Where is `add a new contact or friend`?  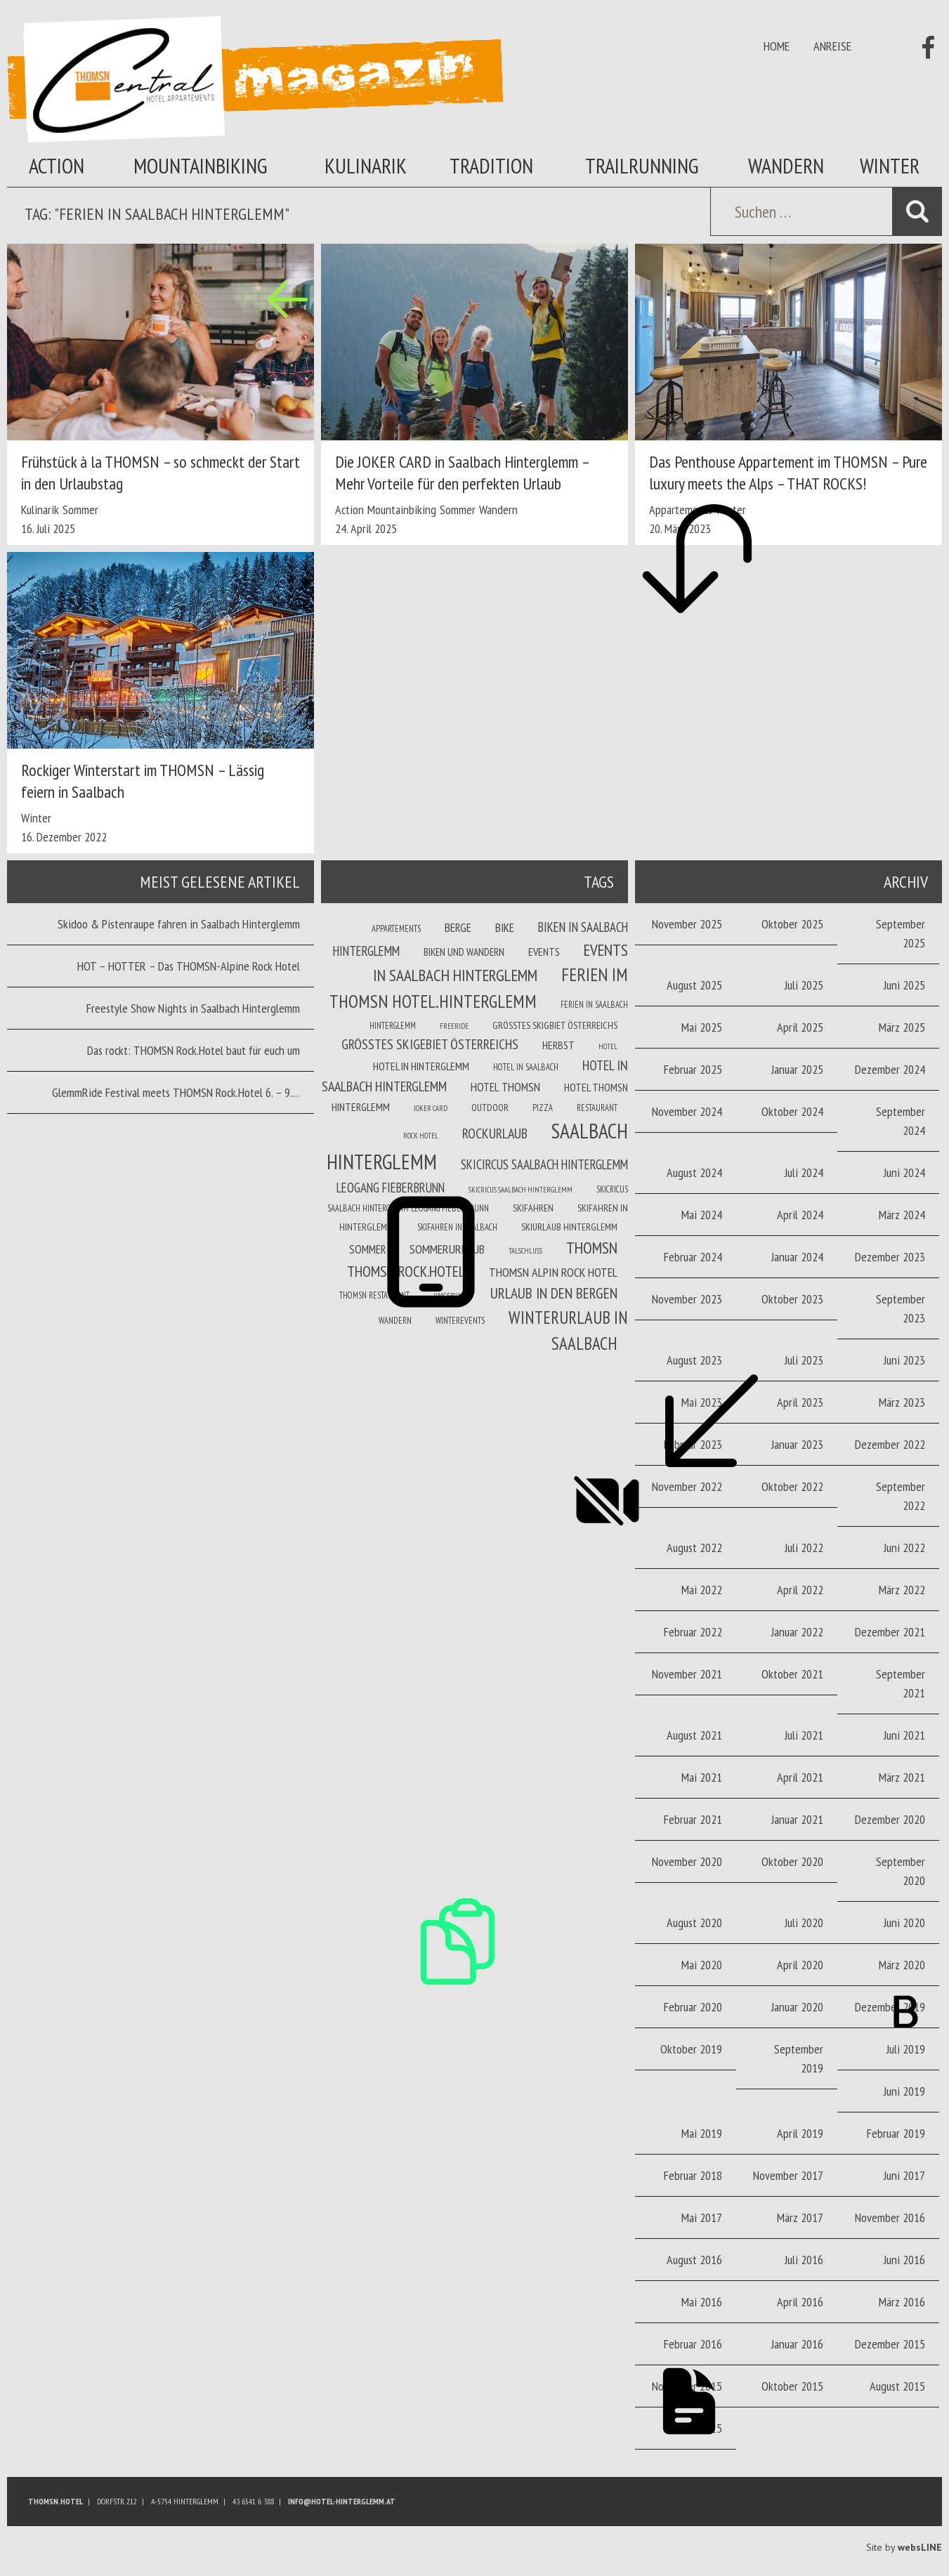 add a new contact or friend is located at coordinates (471, 418).